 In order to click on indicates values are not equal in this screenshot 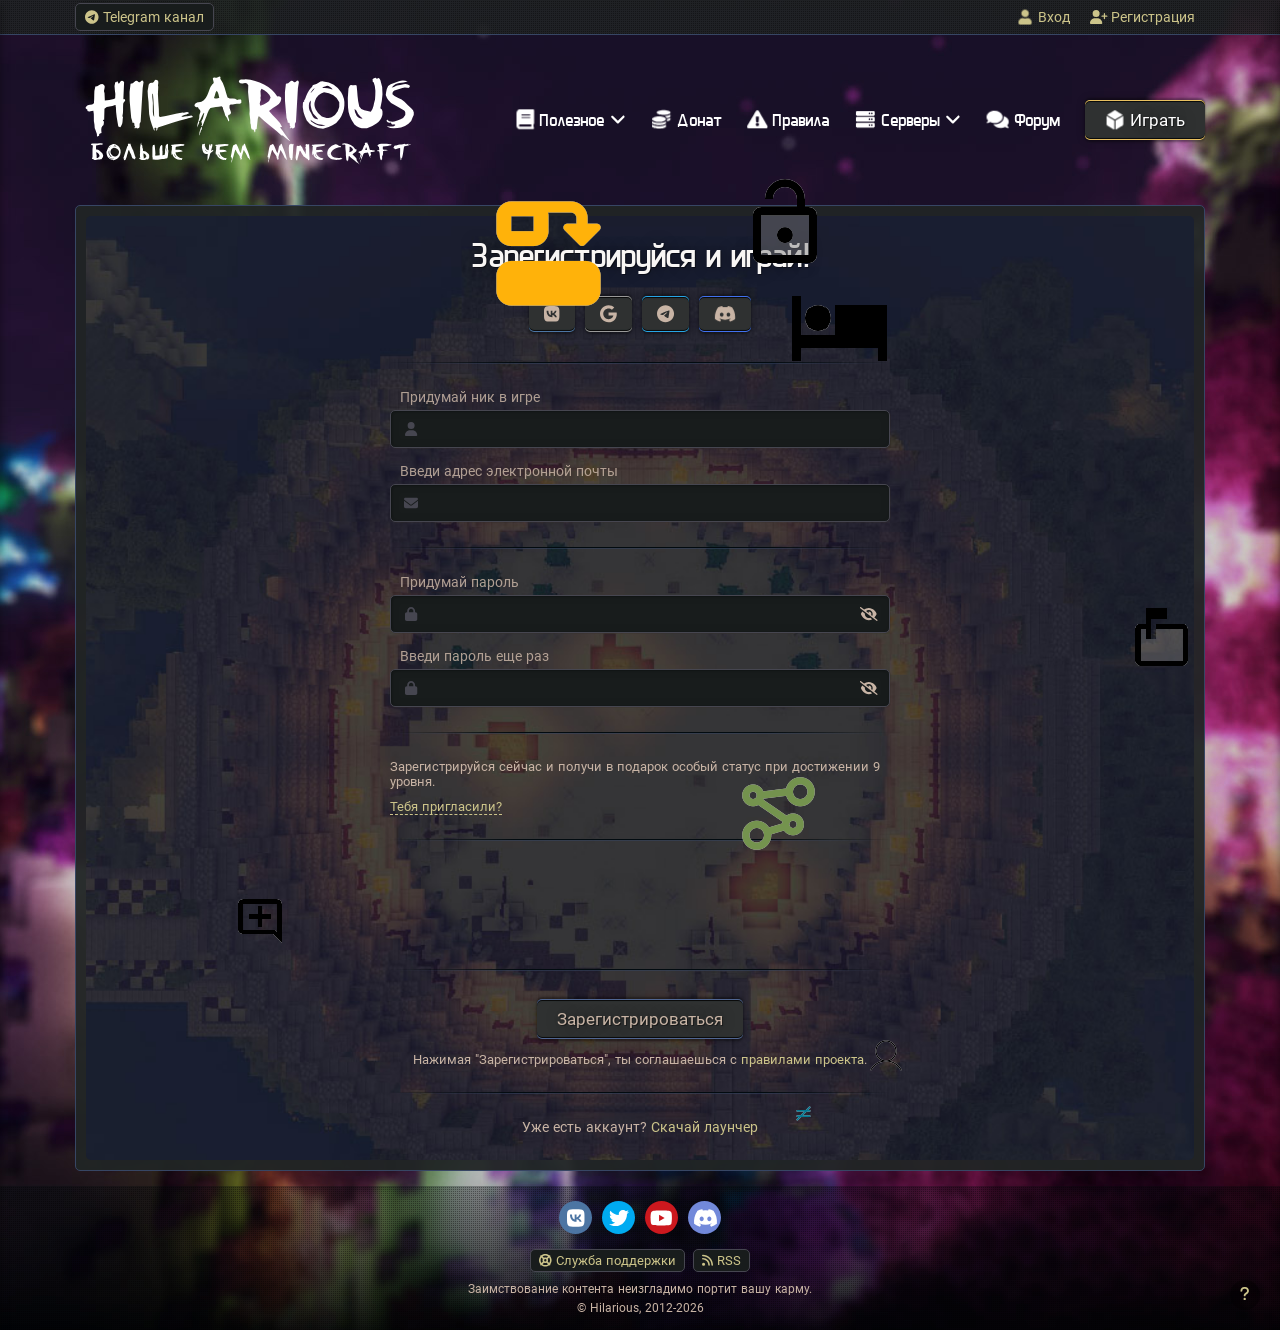, I will do `click(803, 1113)`.